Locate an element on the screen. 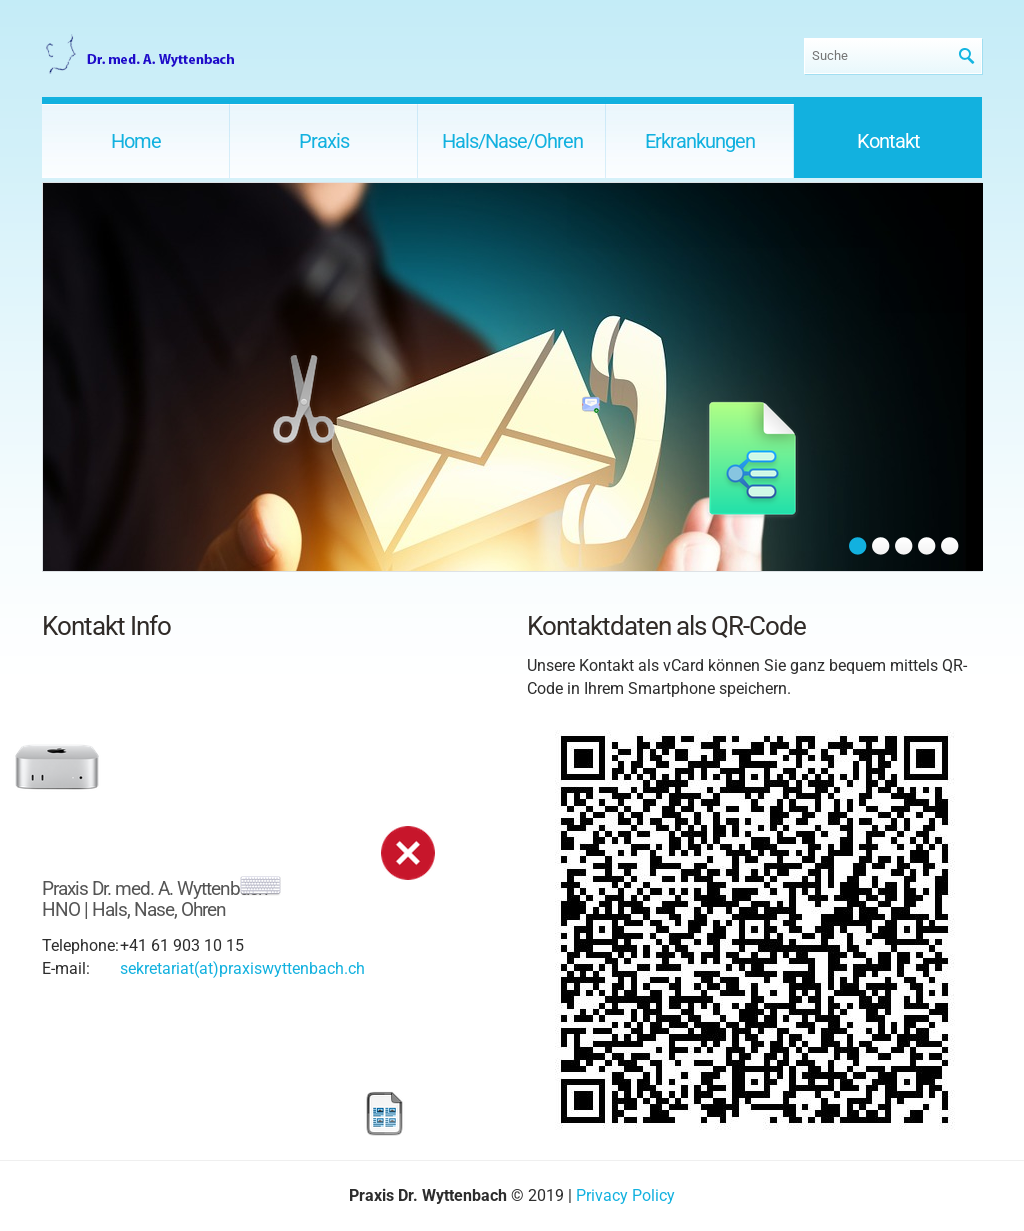  cut selected content to clipboard is located at coordinates (304, 399).